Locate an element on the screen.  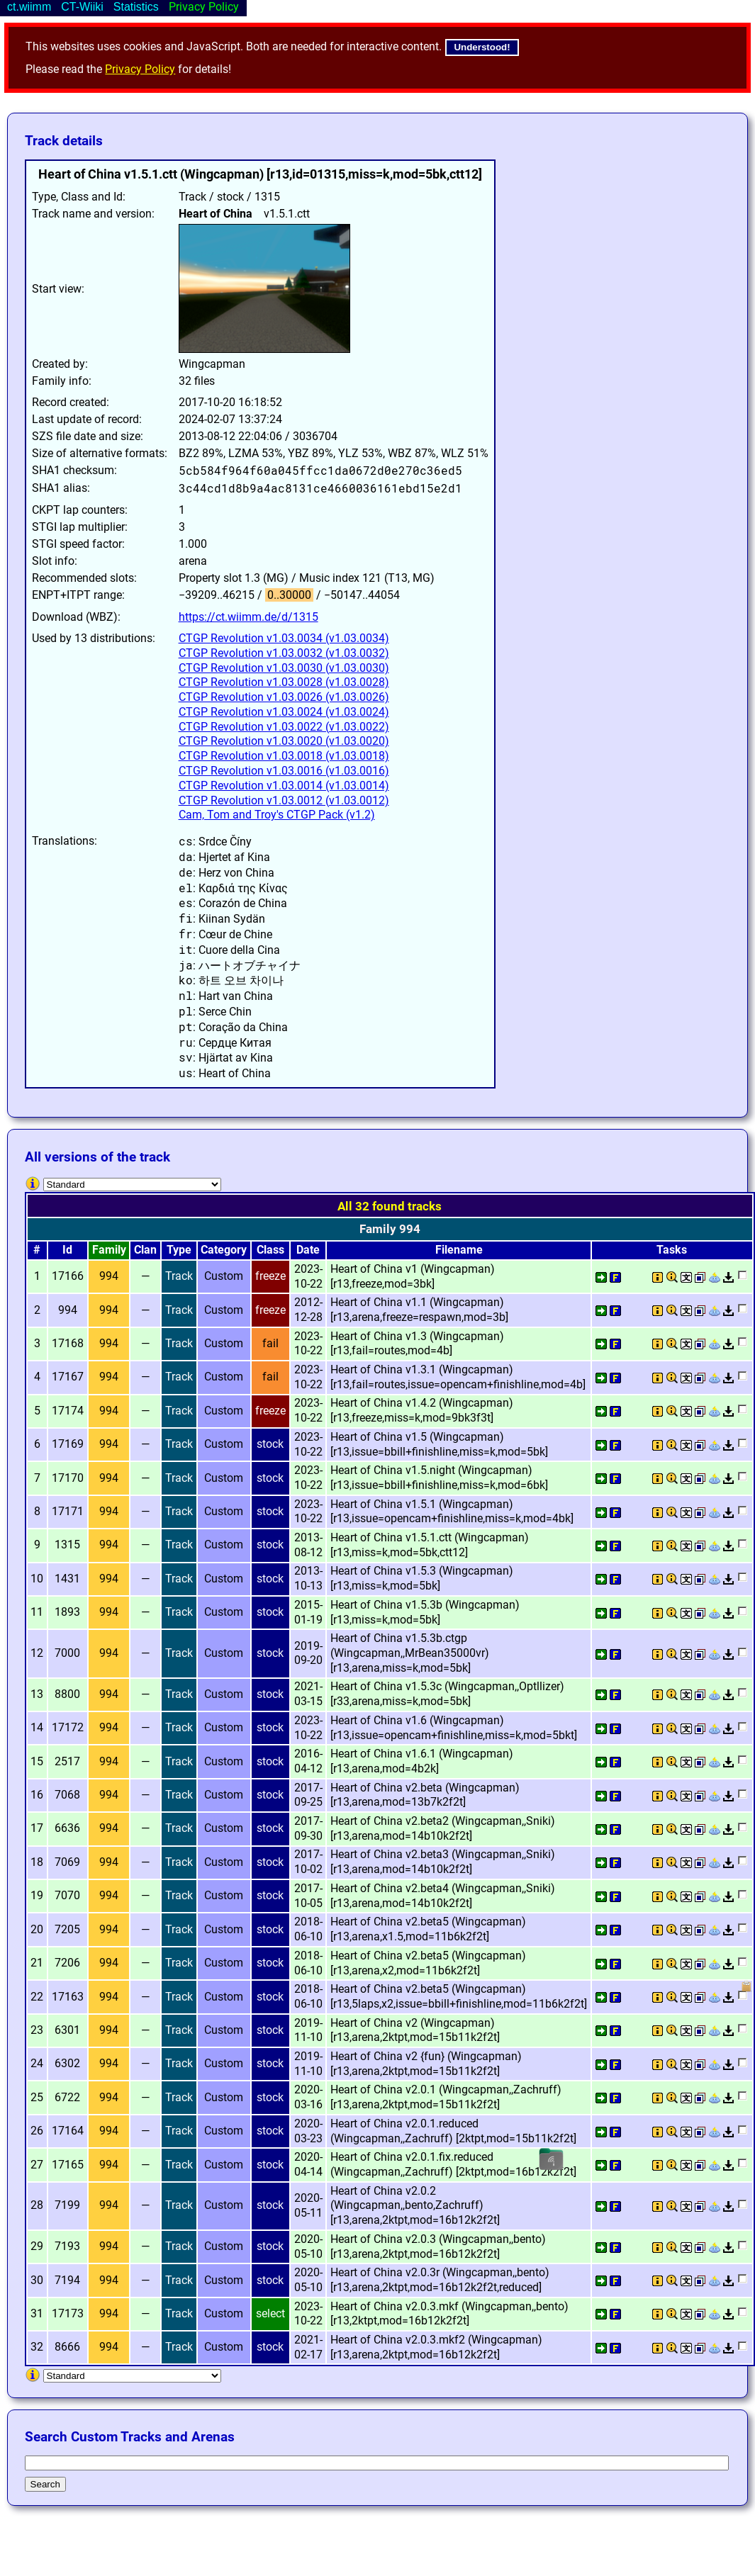
open insync cloud sync folder is located at coordinates (551, 2159).